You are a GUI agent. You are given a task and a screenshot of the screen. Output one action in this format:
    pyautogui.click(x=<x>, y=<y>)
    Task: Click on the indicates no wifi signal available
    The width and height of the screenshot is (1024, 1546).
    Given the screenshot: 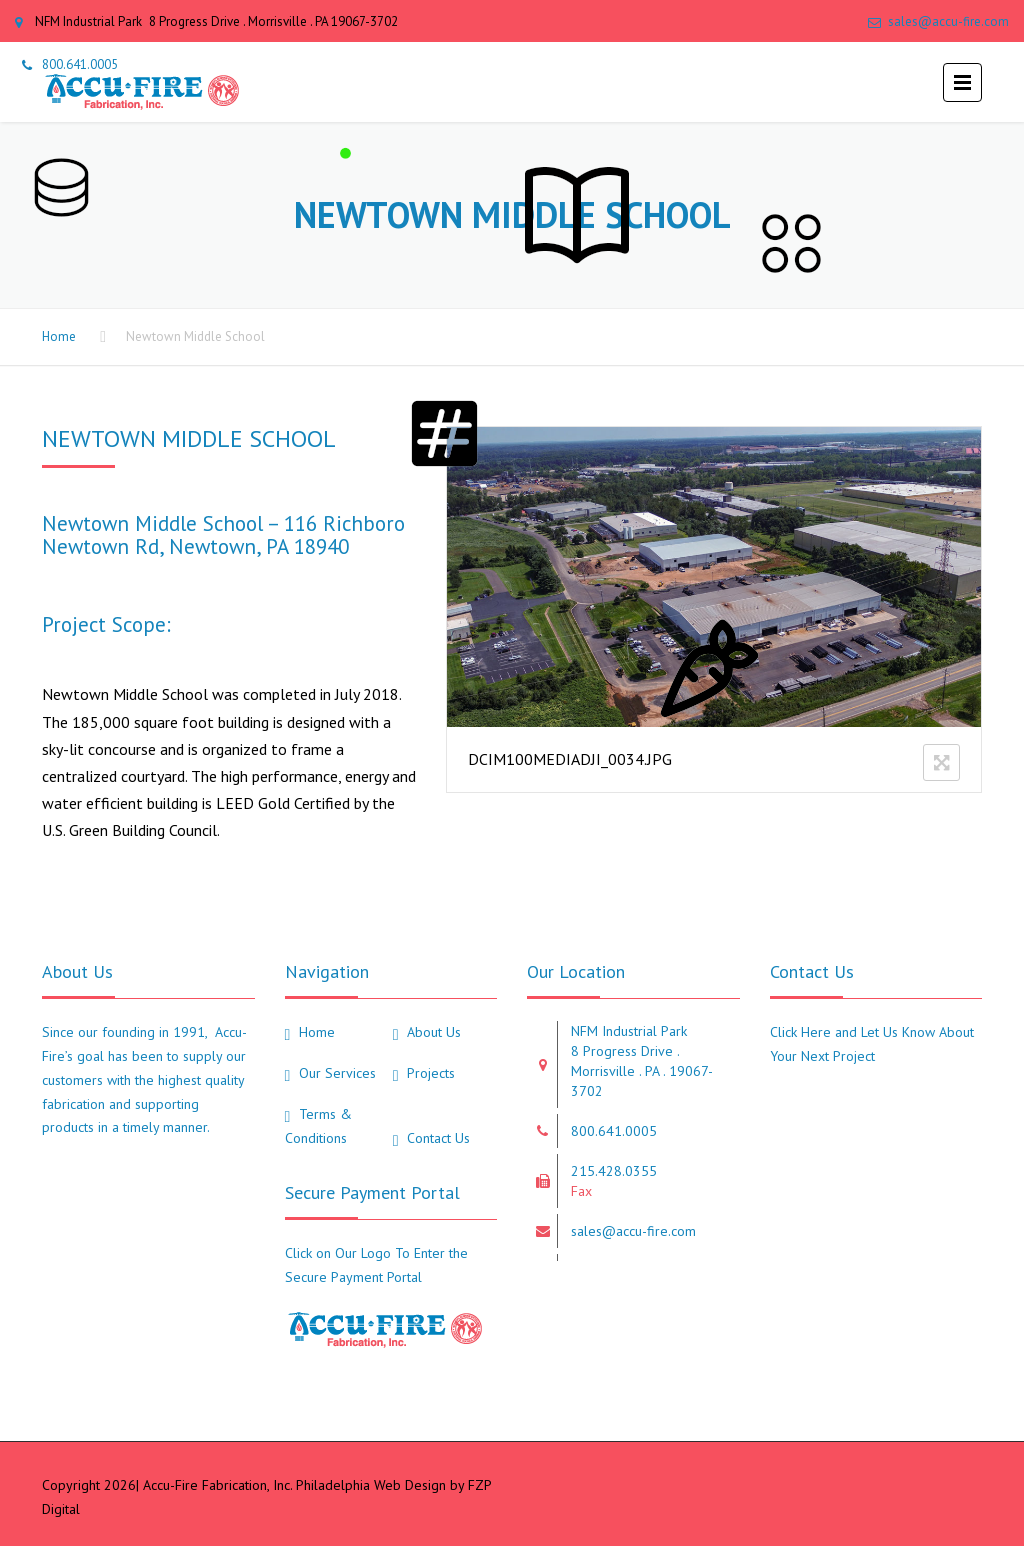 What is the action you would take?
    pyautogui.click(x=345, y=127)
    